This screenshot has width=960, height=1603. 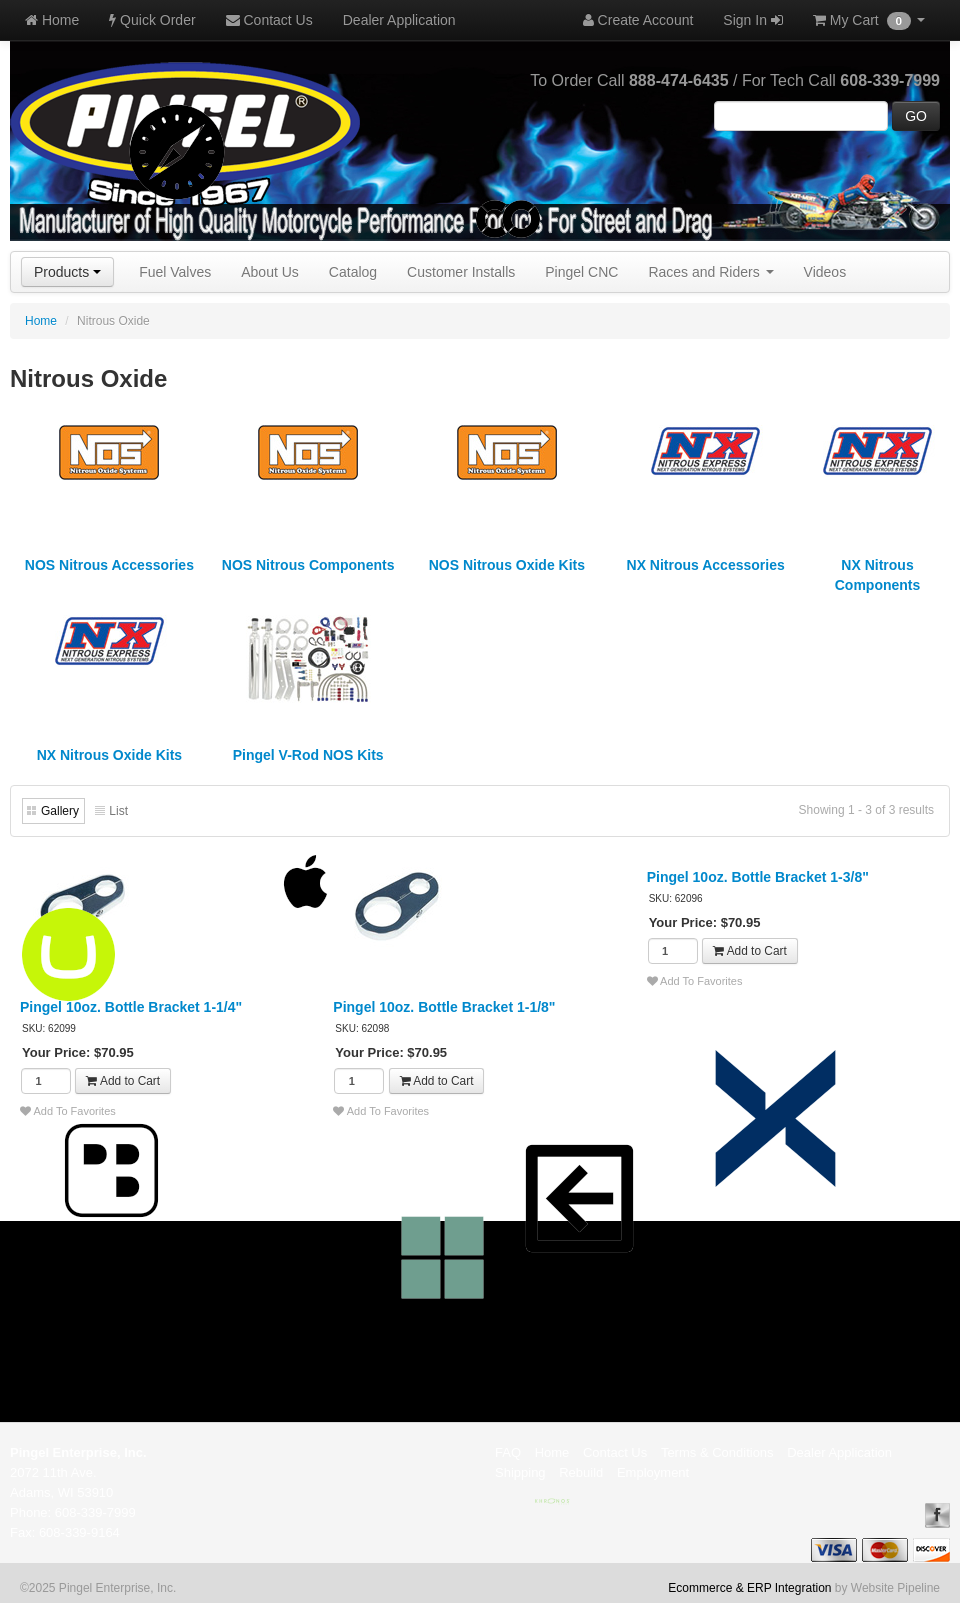 I want to click on perbyte brand logo, so click(x=111, y=1170).